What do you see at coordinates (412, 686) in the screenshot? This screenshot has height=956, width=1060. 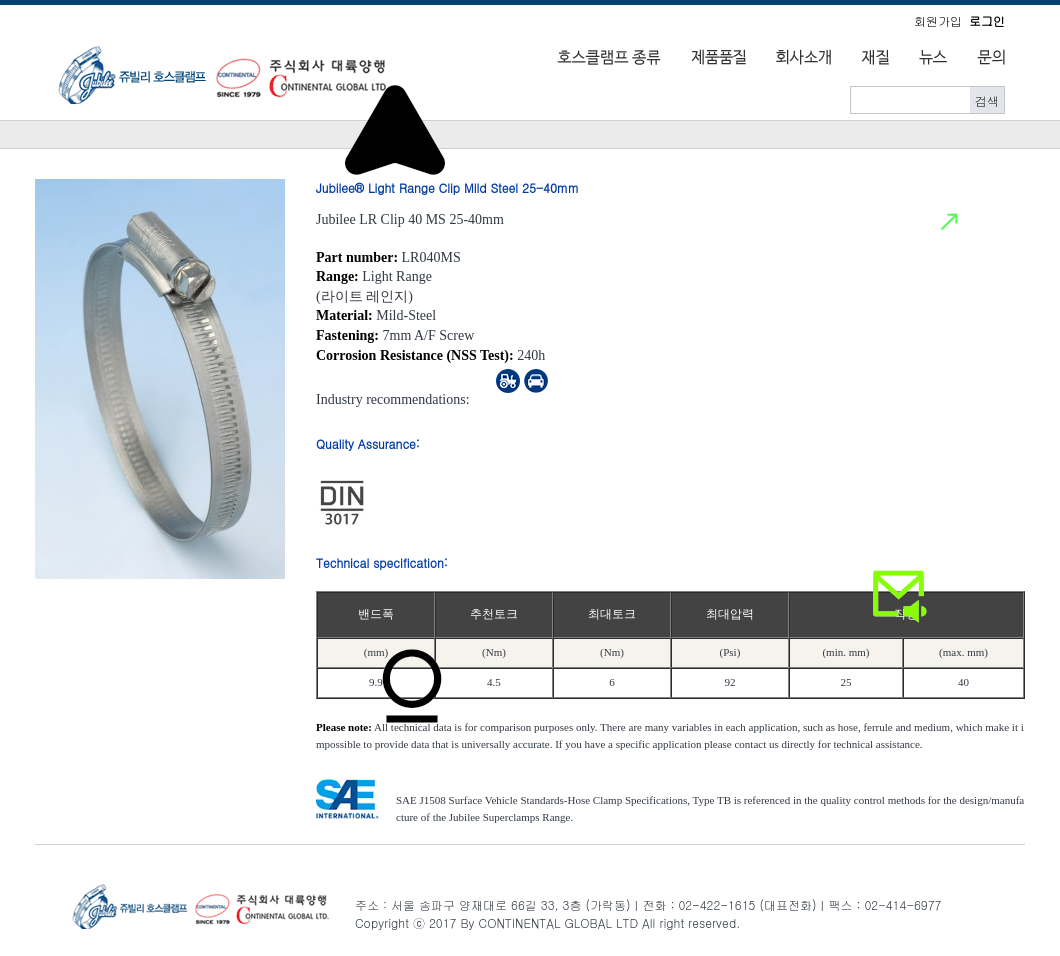 I see `view user profile` at bounding box center [412, 686].